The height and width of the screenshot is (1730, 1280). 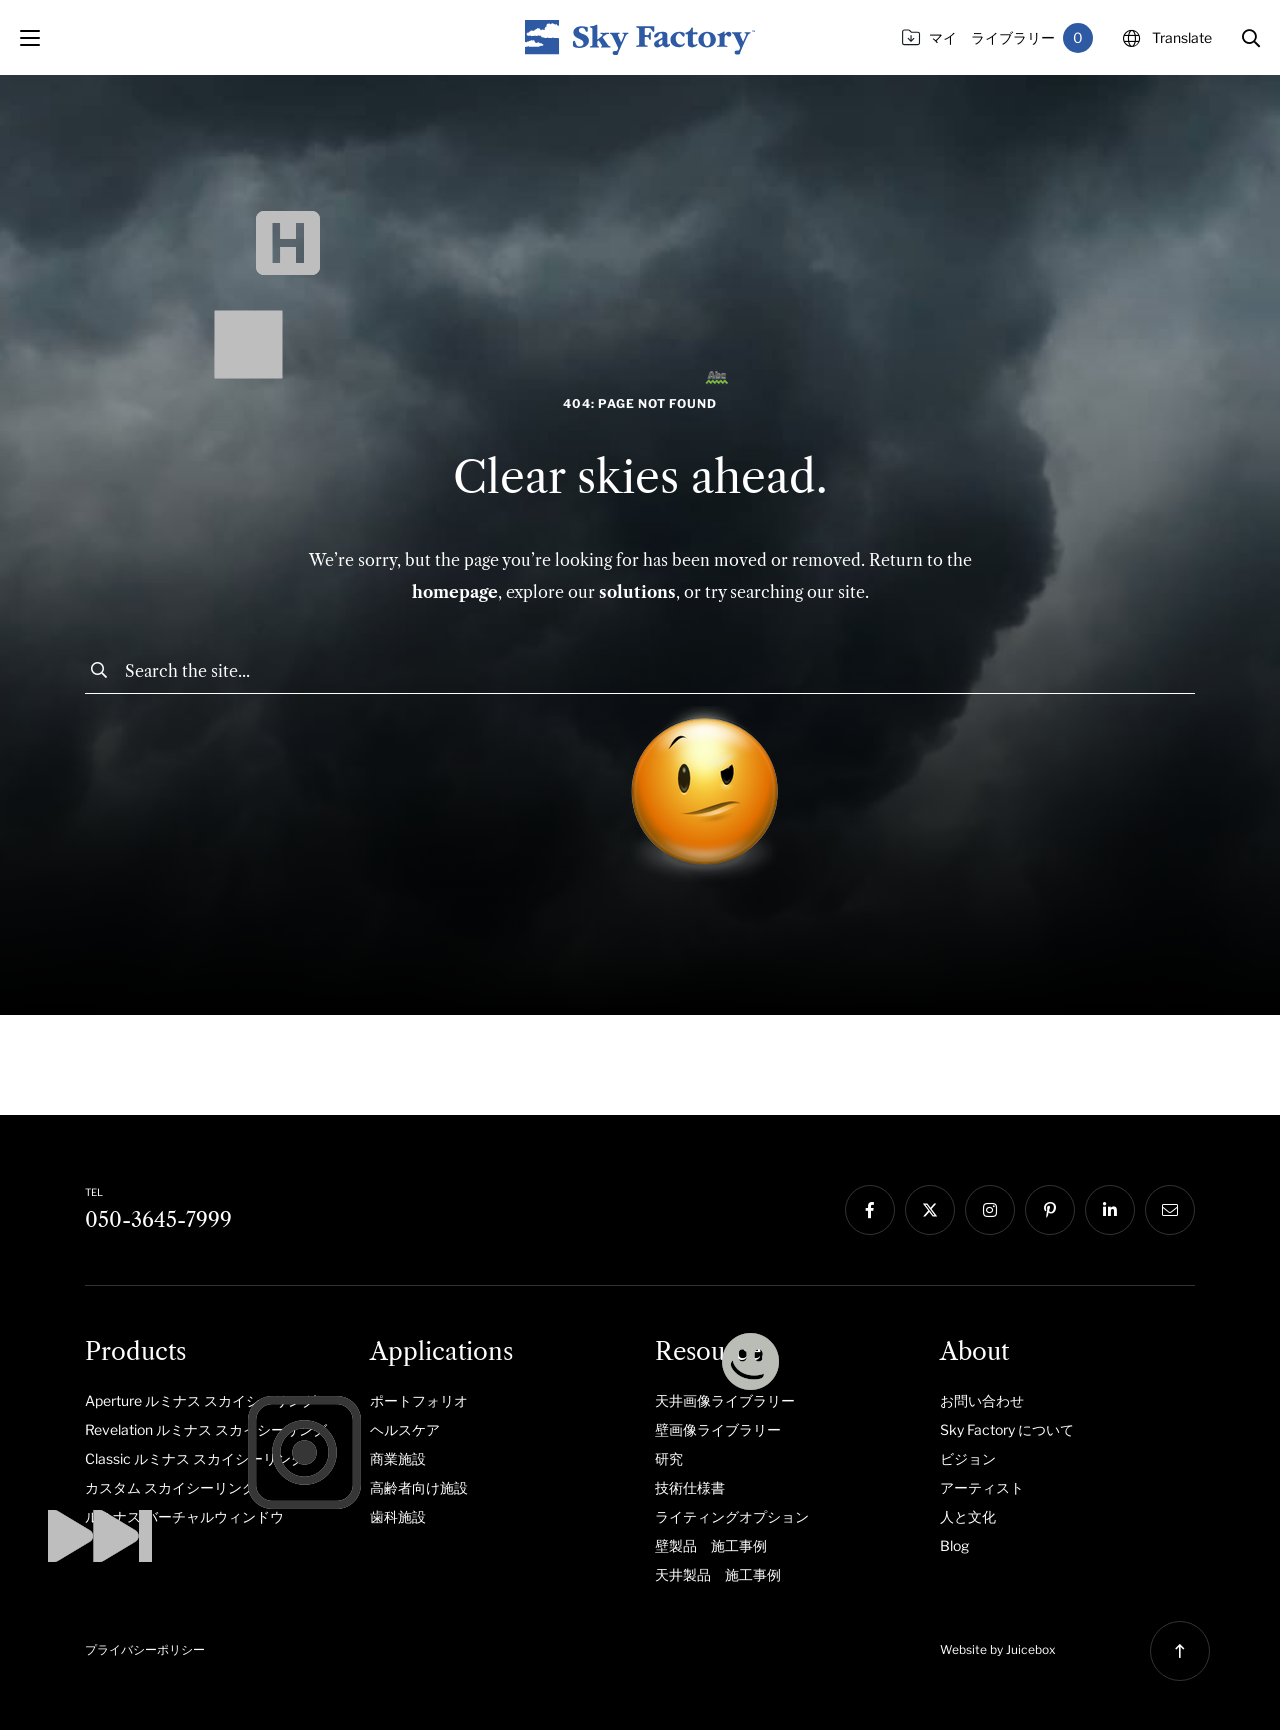 I want to click on stop media playback, so click(x=248, y=344).